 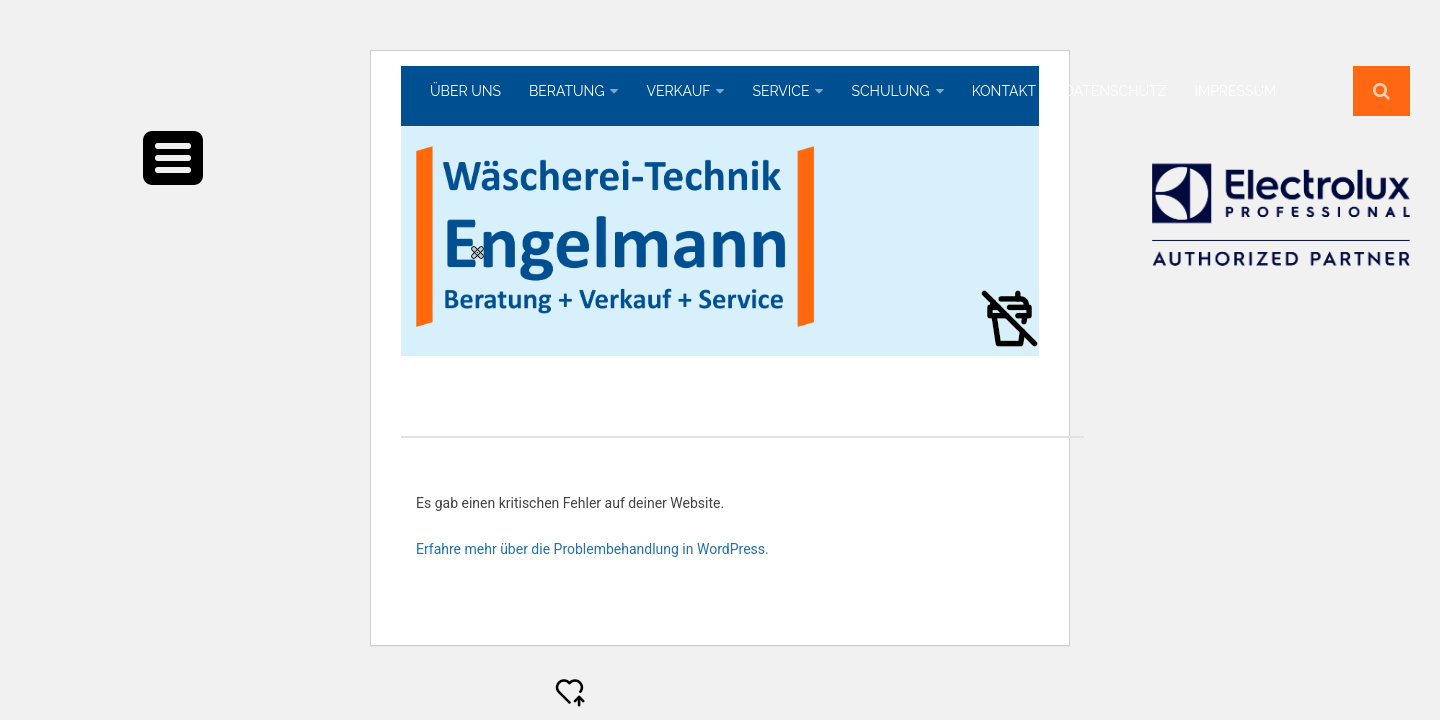 I want to click on no beverages allowed, so click(x=1009, y=318).